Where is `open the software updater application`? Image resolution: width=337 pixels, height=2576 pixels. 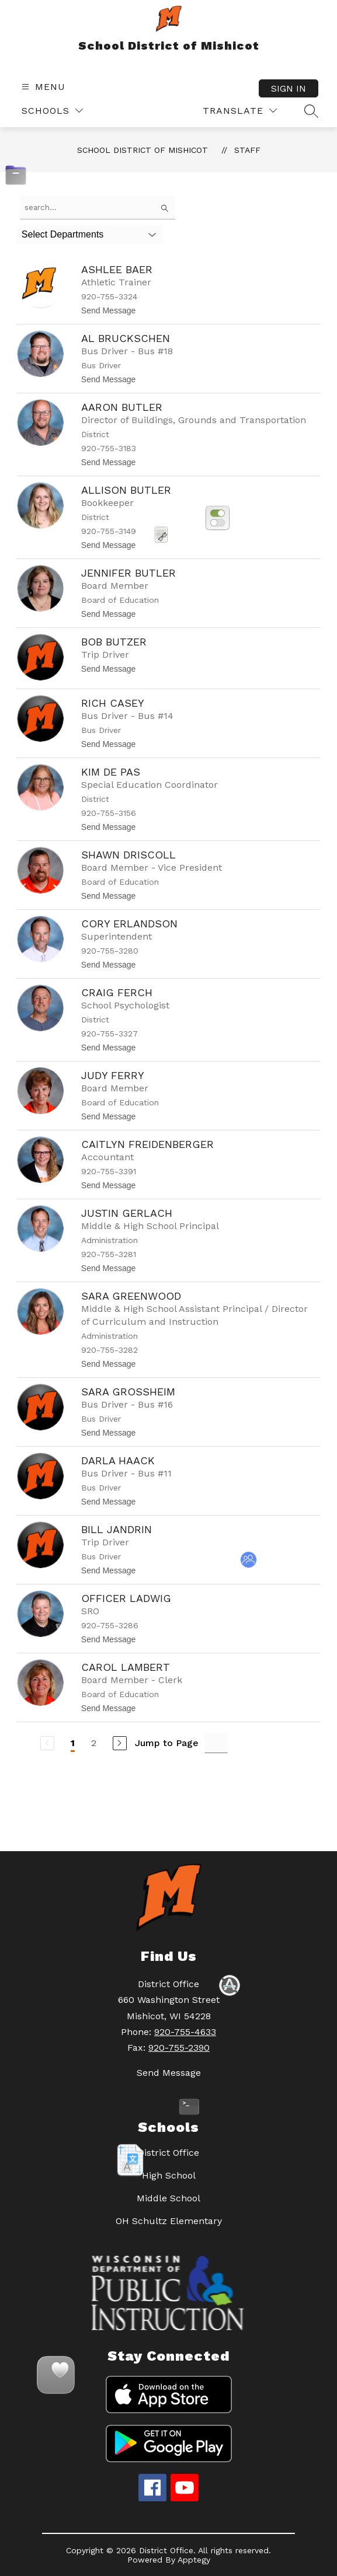
open the software updater application is located at coordinates (230, 1985).